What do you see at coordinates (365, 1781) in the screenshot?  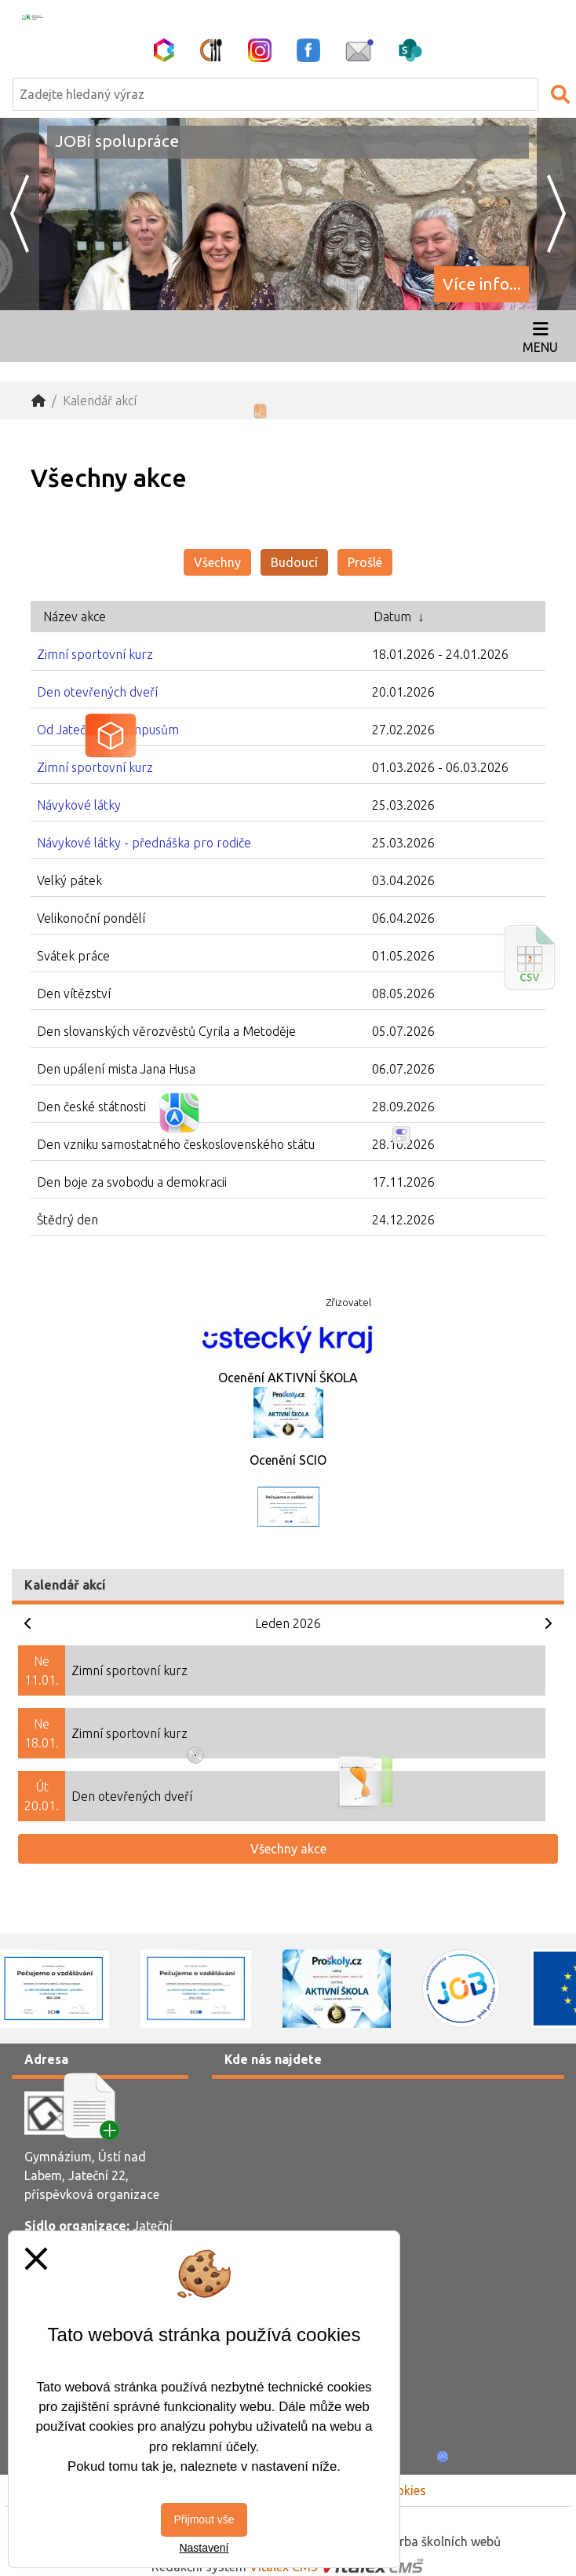 I see `a vector drawing or illustration template file` at bounding box center [365, 1781].